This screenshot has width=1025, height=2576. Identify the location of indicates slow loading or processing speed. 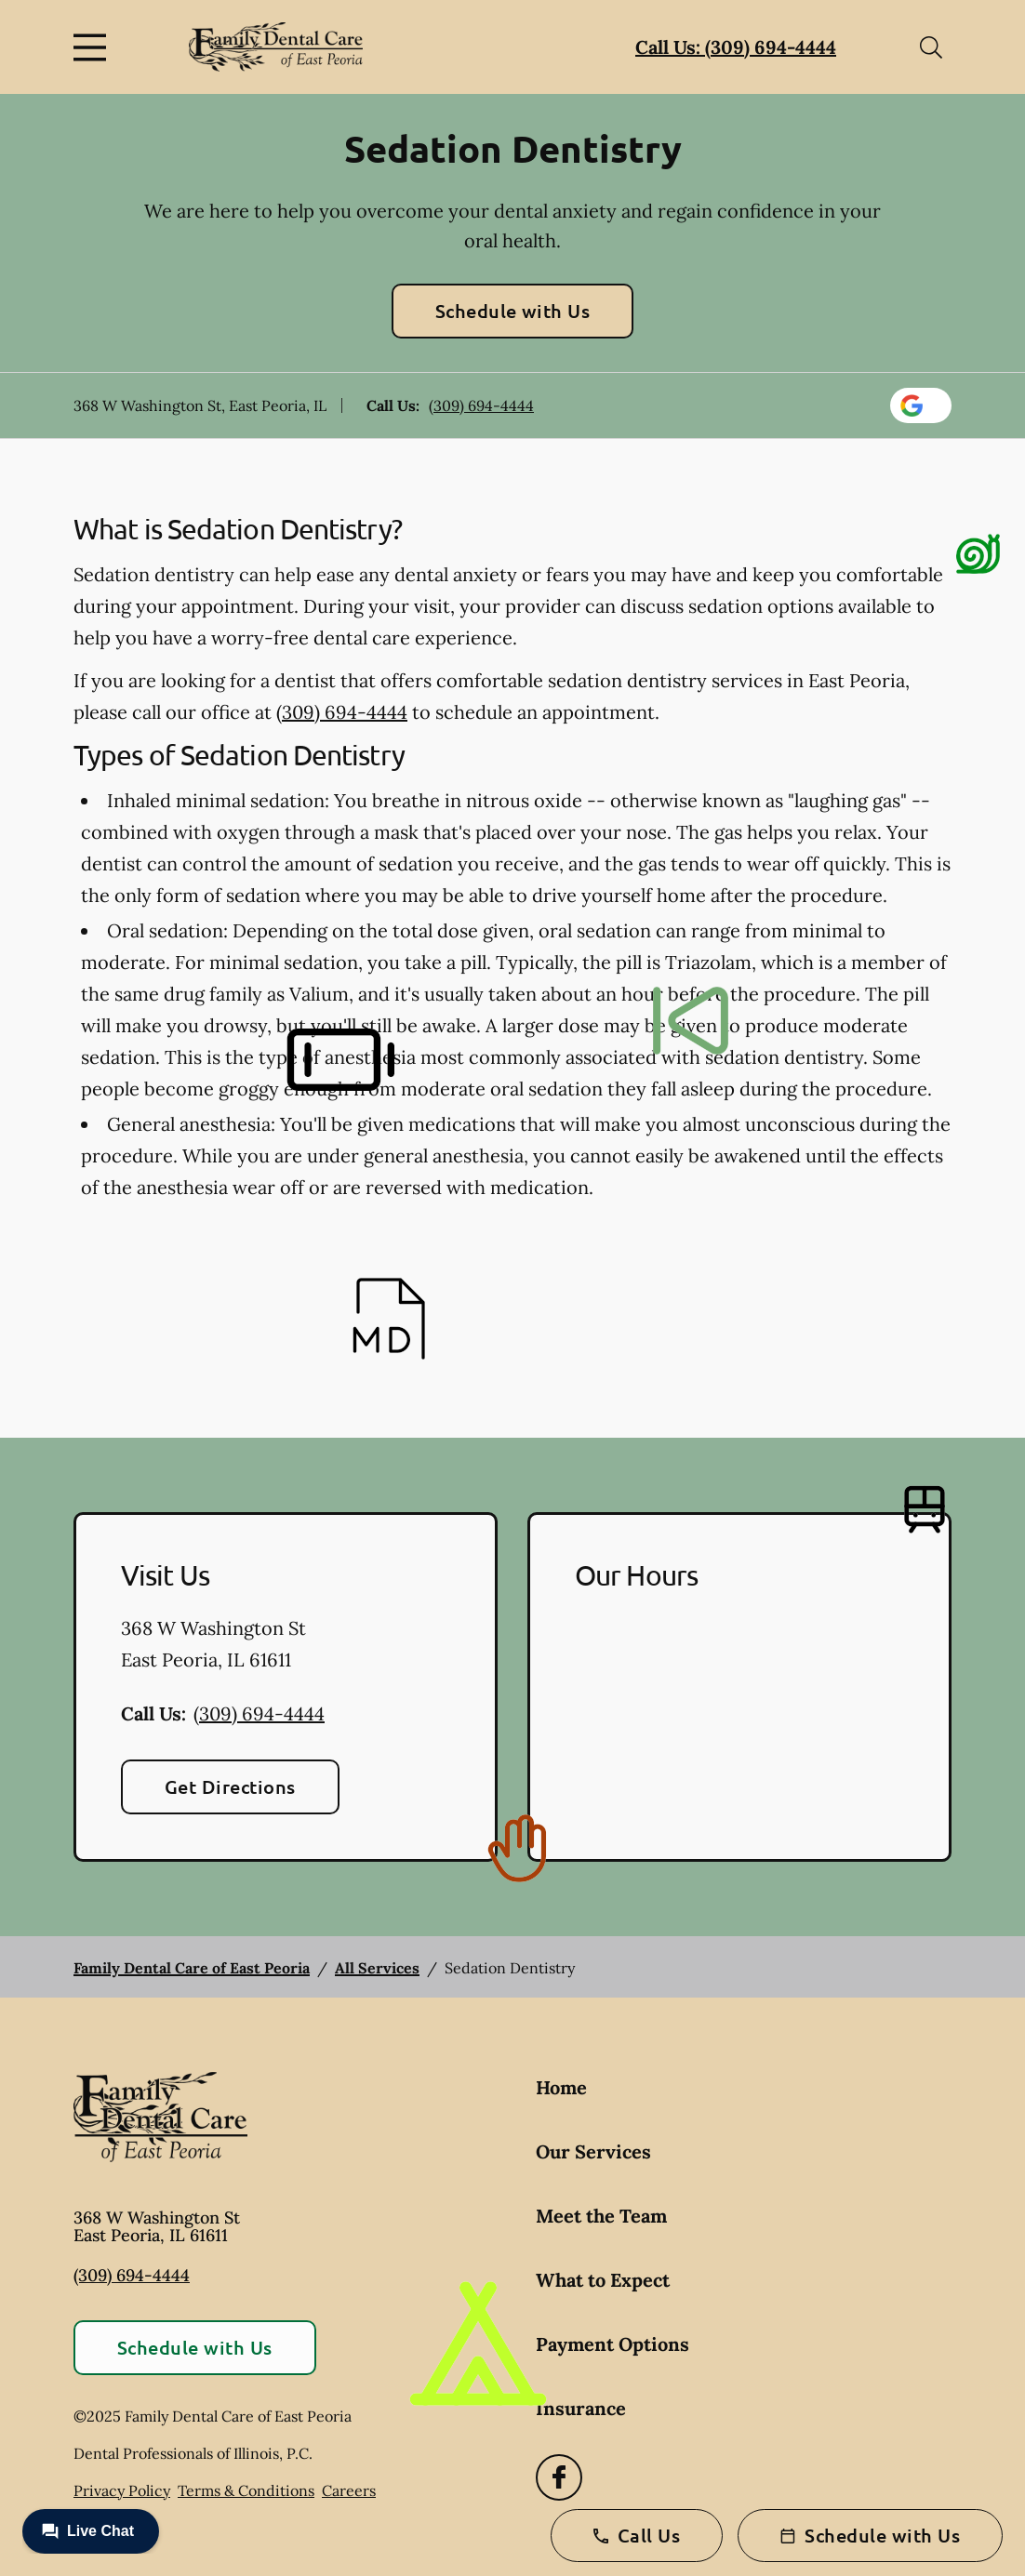
(978, 553).